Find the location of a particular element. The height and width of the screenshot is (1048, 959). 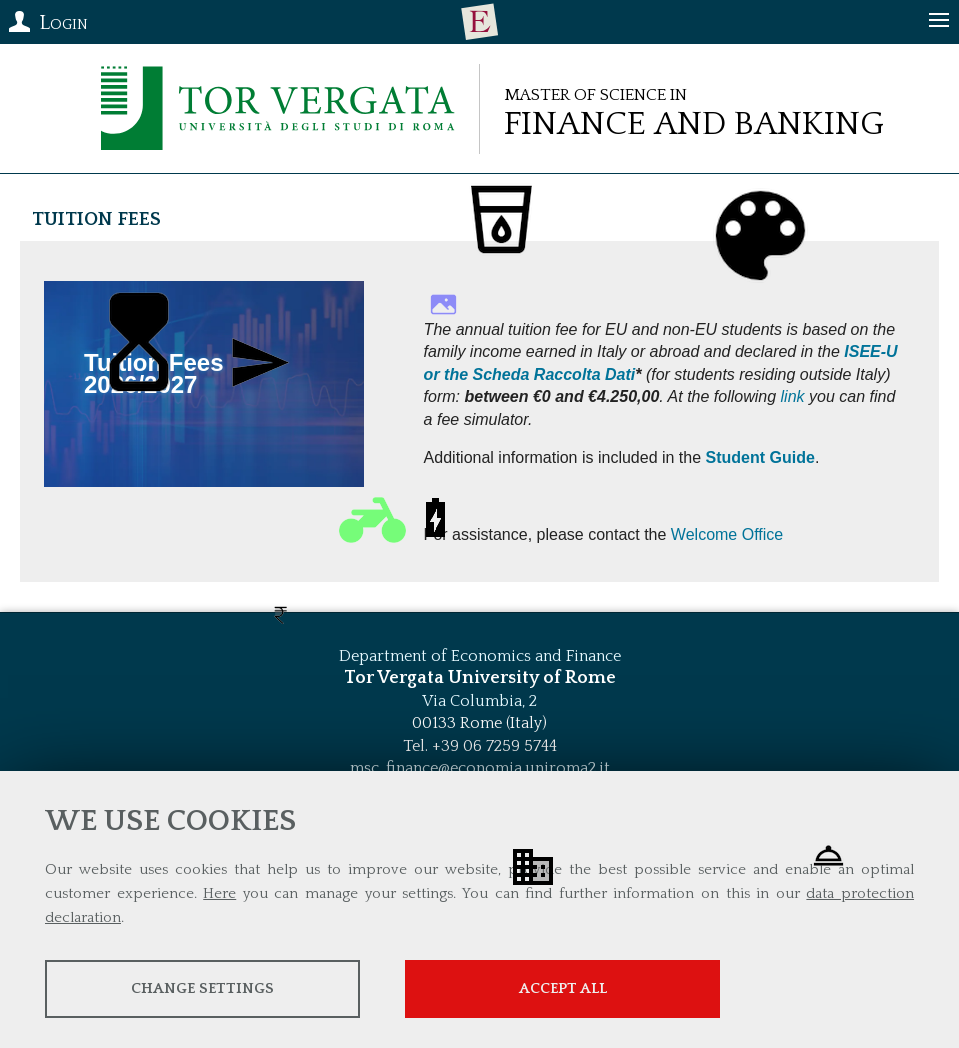

view prices in Indian rupees is located at coordinates (280, 615).